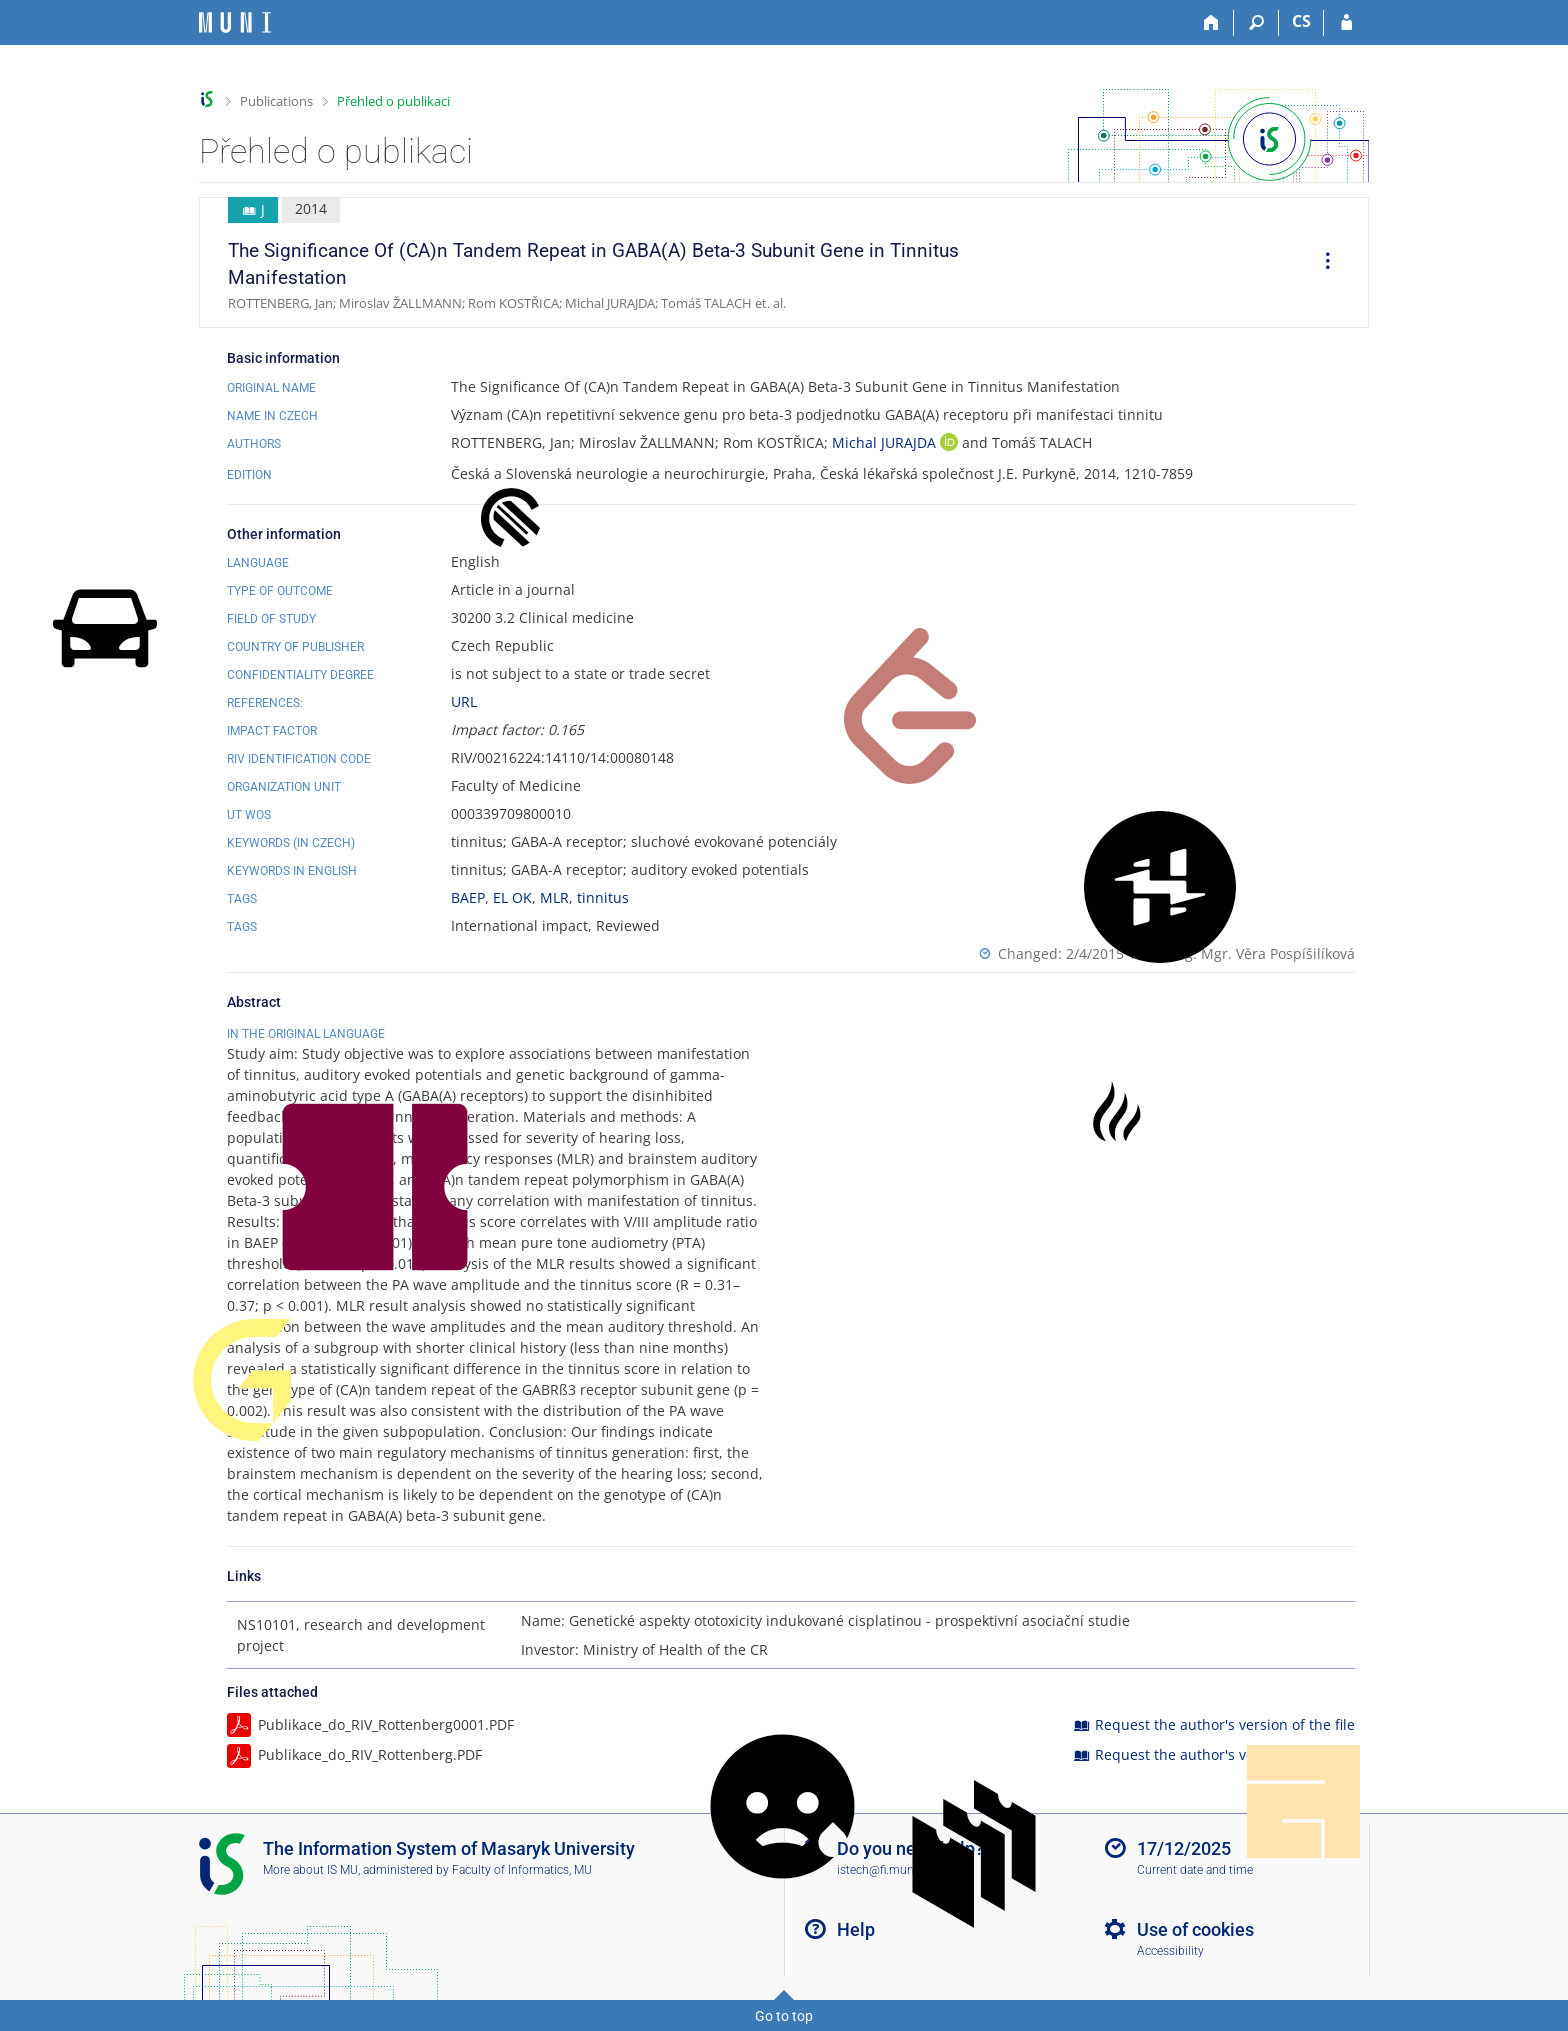  I want to click on indicates hot or trending content, so click(1117, 1112).